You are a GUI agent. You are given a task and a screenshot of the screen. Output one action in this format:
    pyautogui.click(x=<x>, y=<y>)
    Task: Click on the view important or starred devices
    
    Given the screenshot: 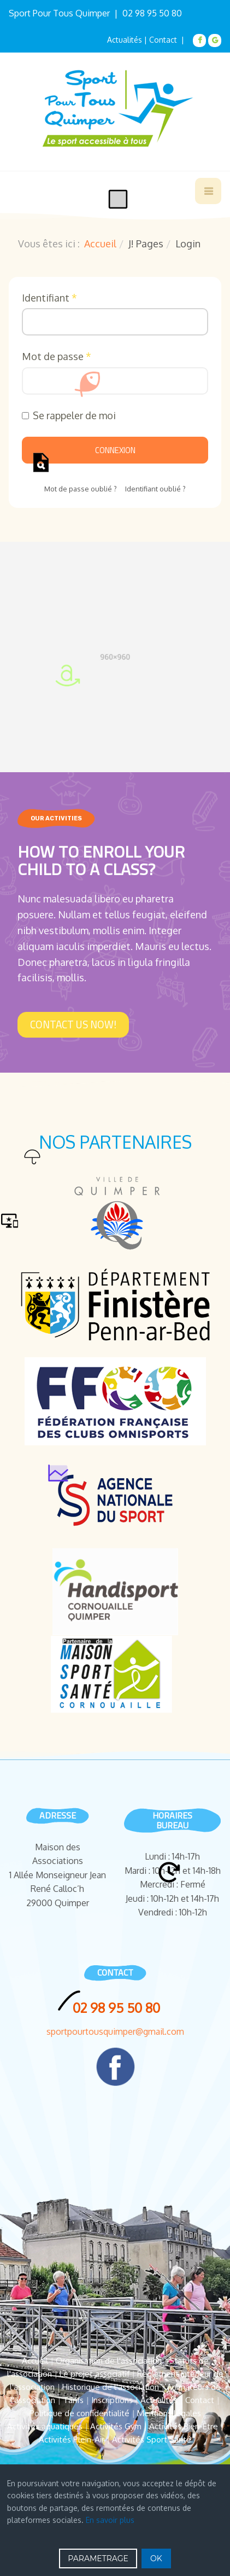 What is the action you would take?
    pyautogui.click(x=9, y=1220)
    